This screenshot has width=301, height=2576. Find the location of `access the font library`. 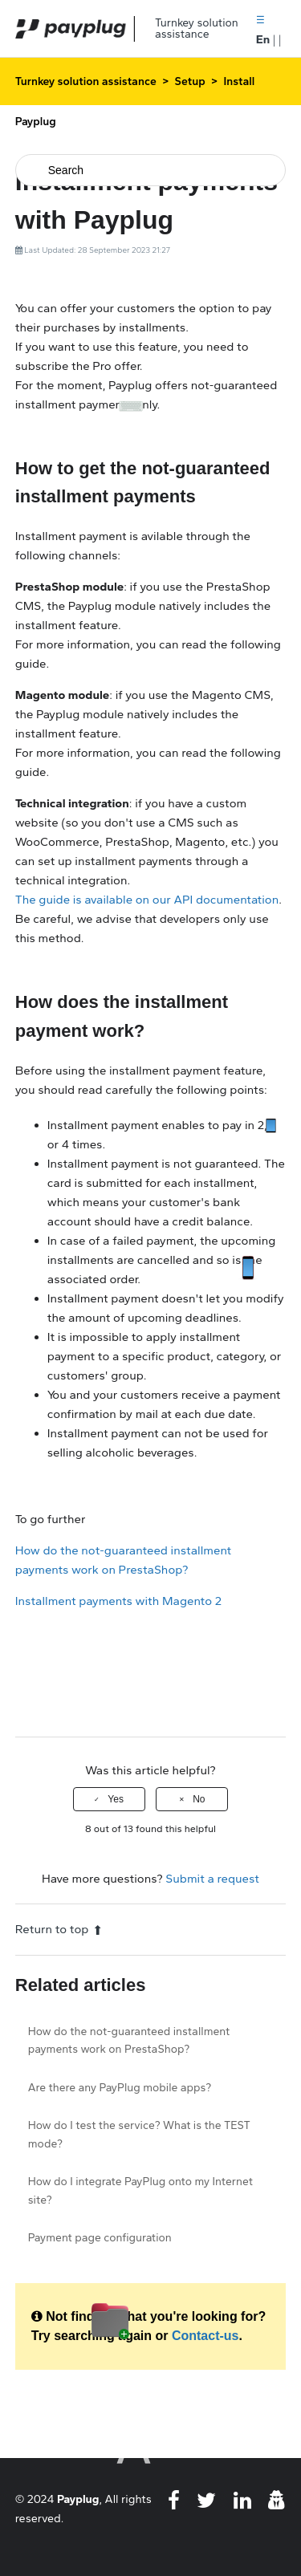

access the font library is located at coordinates (133, 2444).